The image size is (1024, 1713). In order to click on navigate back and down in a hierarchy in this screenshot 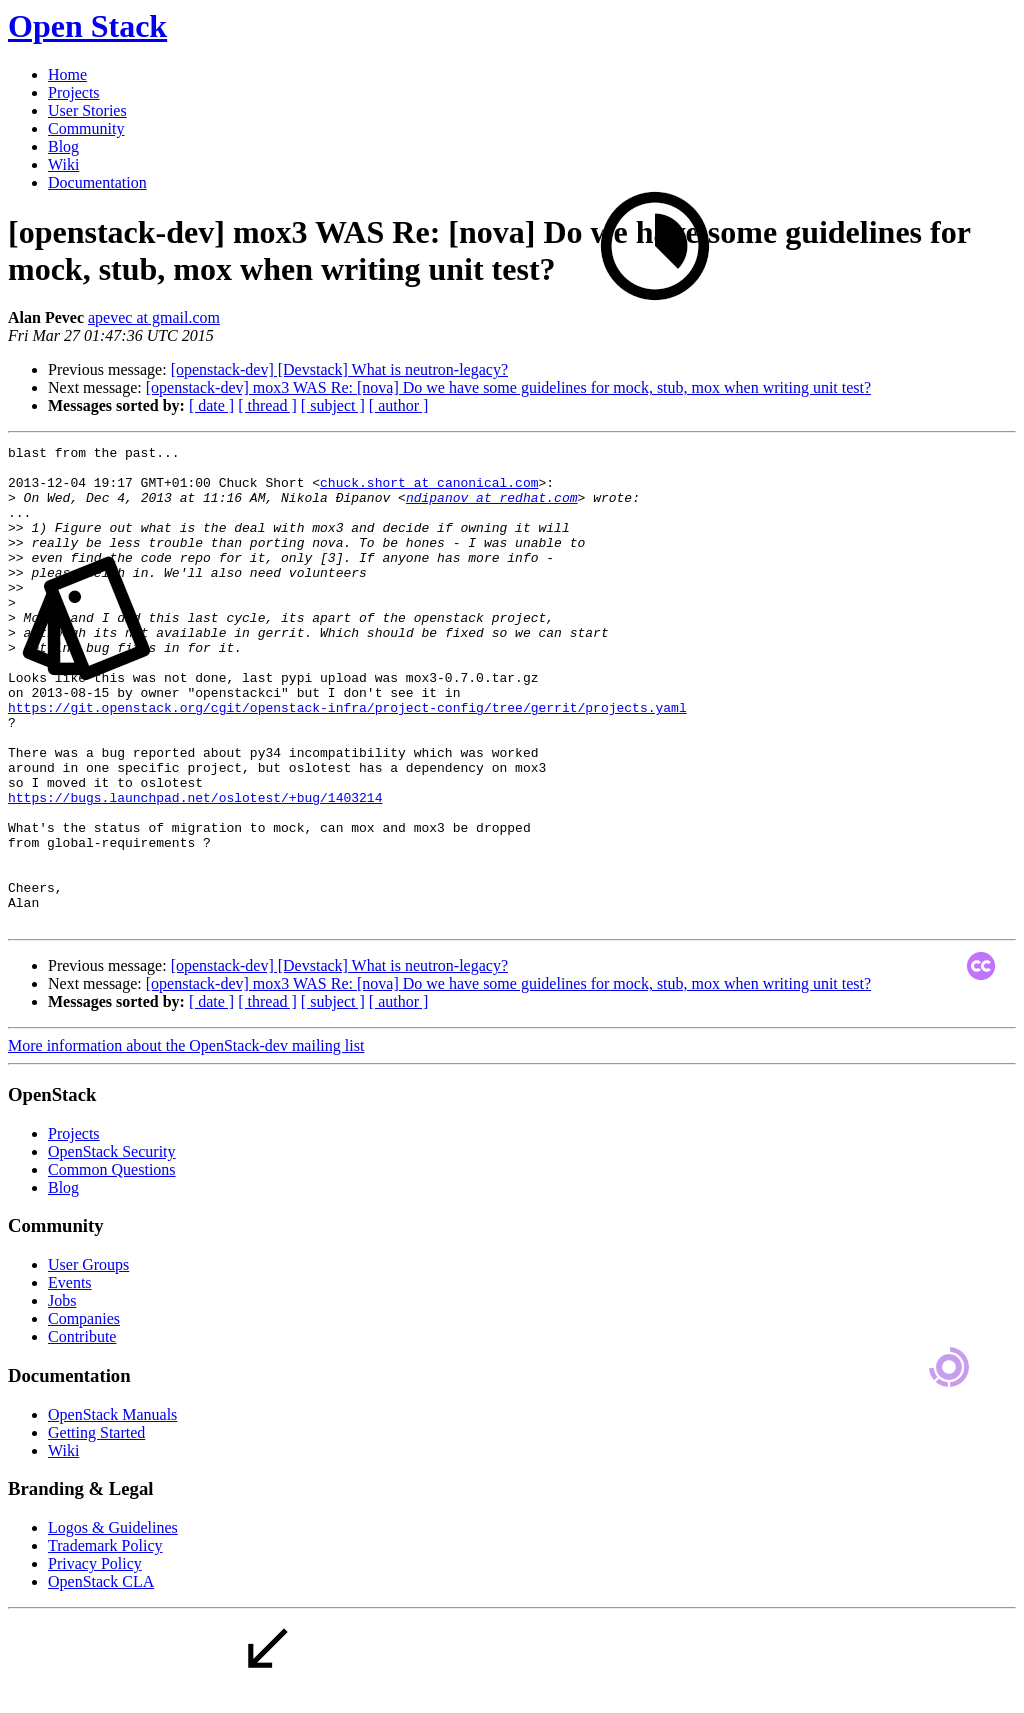, I will do `click(267, 1649)`.